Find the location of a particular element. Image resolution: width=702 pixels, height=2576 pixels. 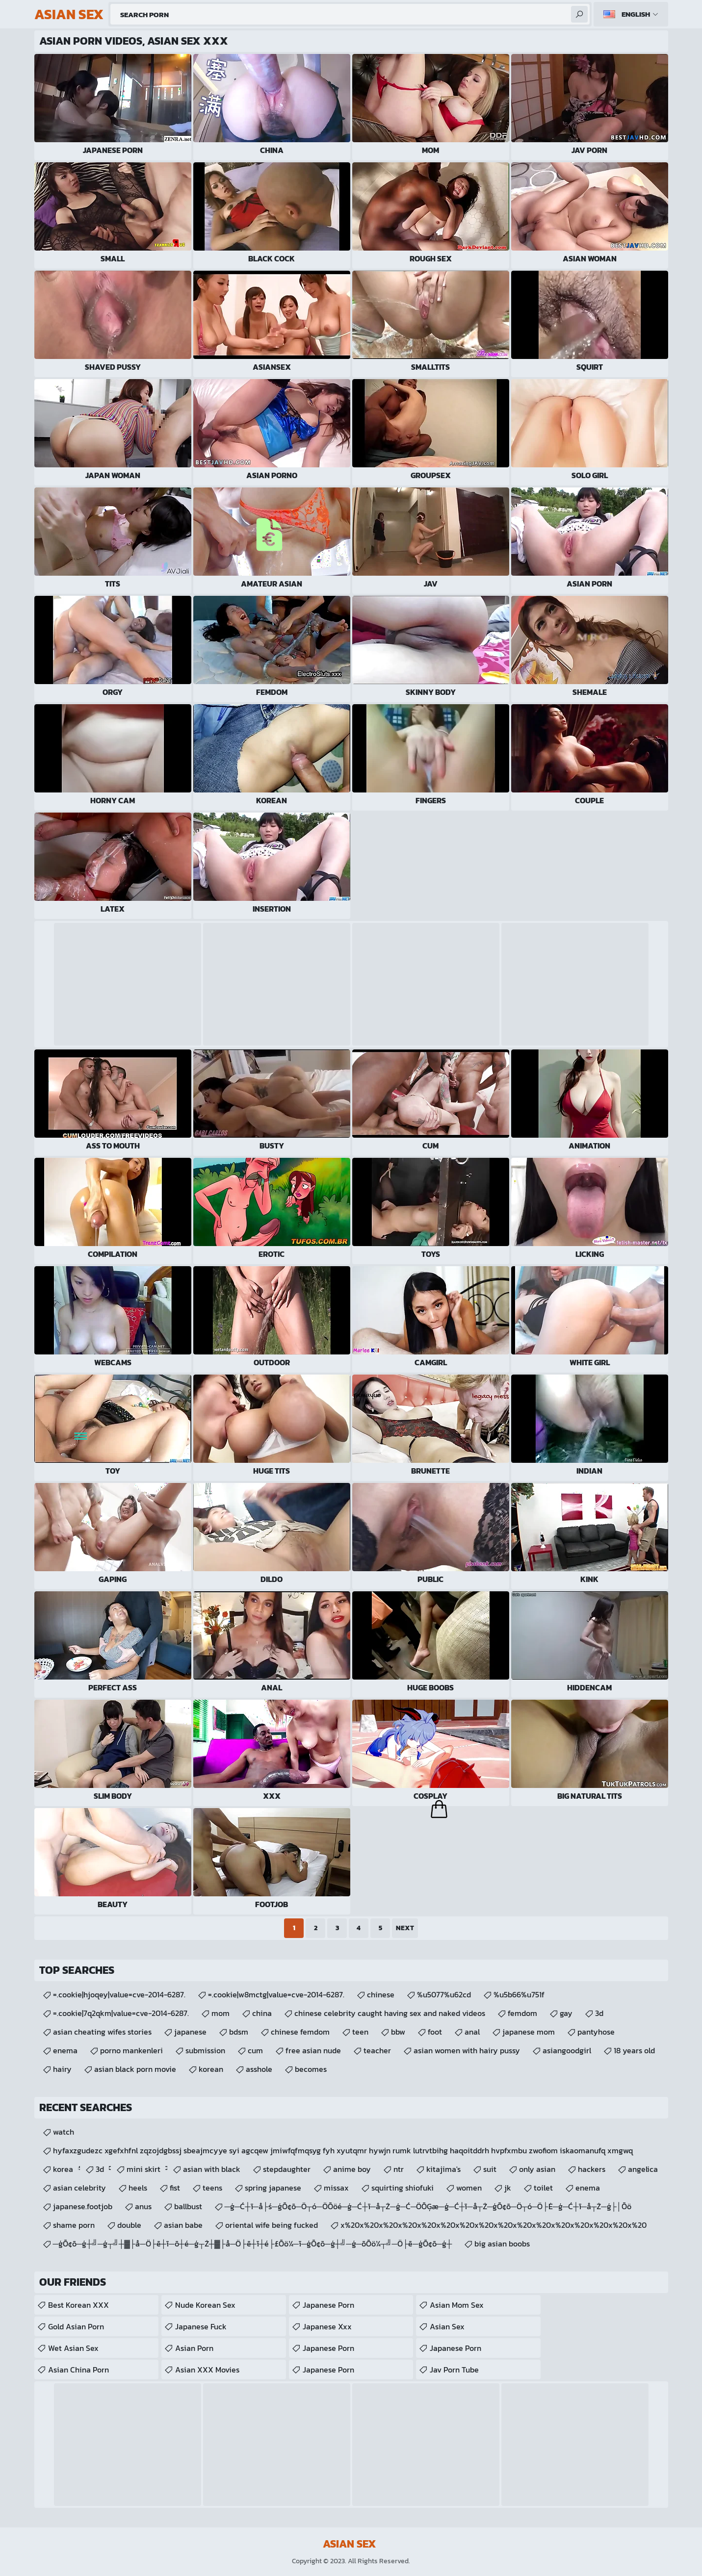

open navigation menu is located at coordinates (80, 1436).